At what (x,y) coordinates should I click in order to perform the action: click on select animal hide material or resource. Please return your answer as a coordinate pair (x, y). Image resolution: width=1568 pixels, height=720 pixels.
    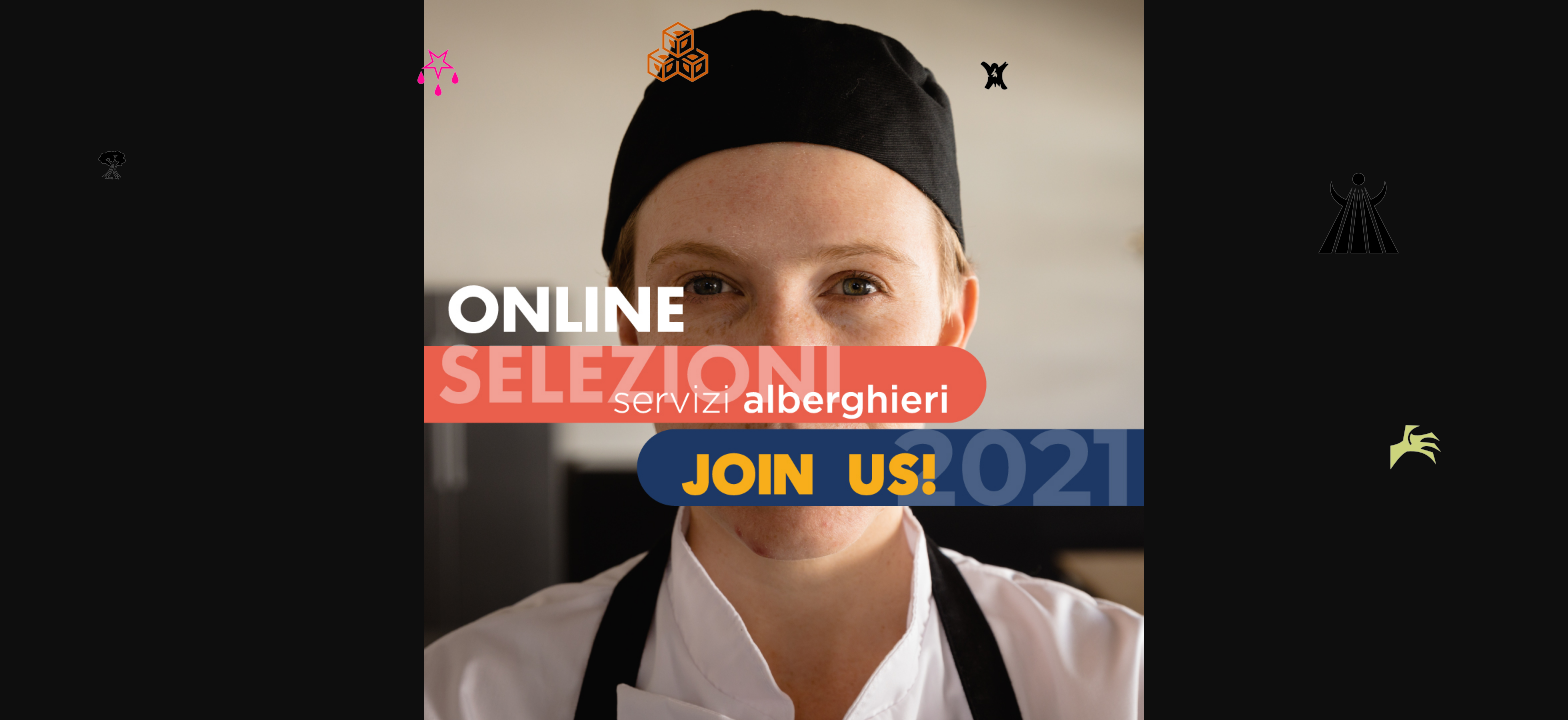
    Looking at the image, I should click on (994, 75).